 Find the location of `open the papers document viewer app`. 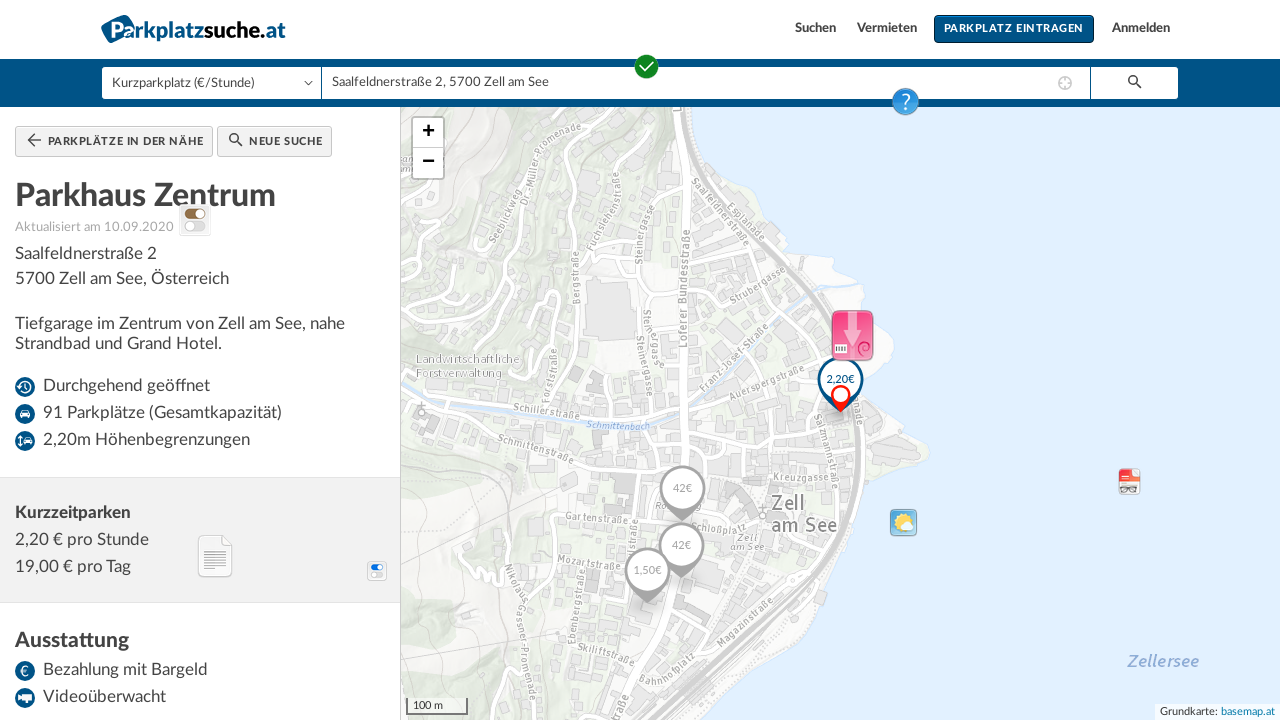

open the papers document viewer app is located at coordinates (1129, 481).